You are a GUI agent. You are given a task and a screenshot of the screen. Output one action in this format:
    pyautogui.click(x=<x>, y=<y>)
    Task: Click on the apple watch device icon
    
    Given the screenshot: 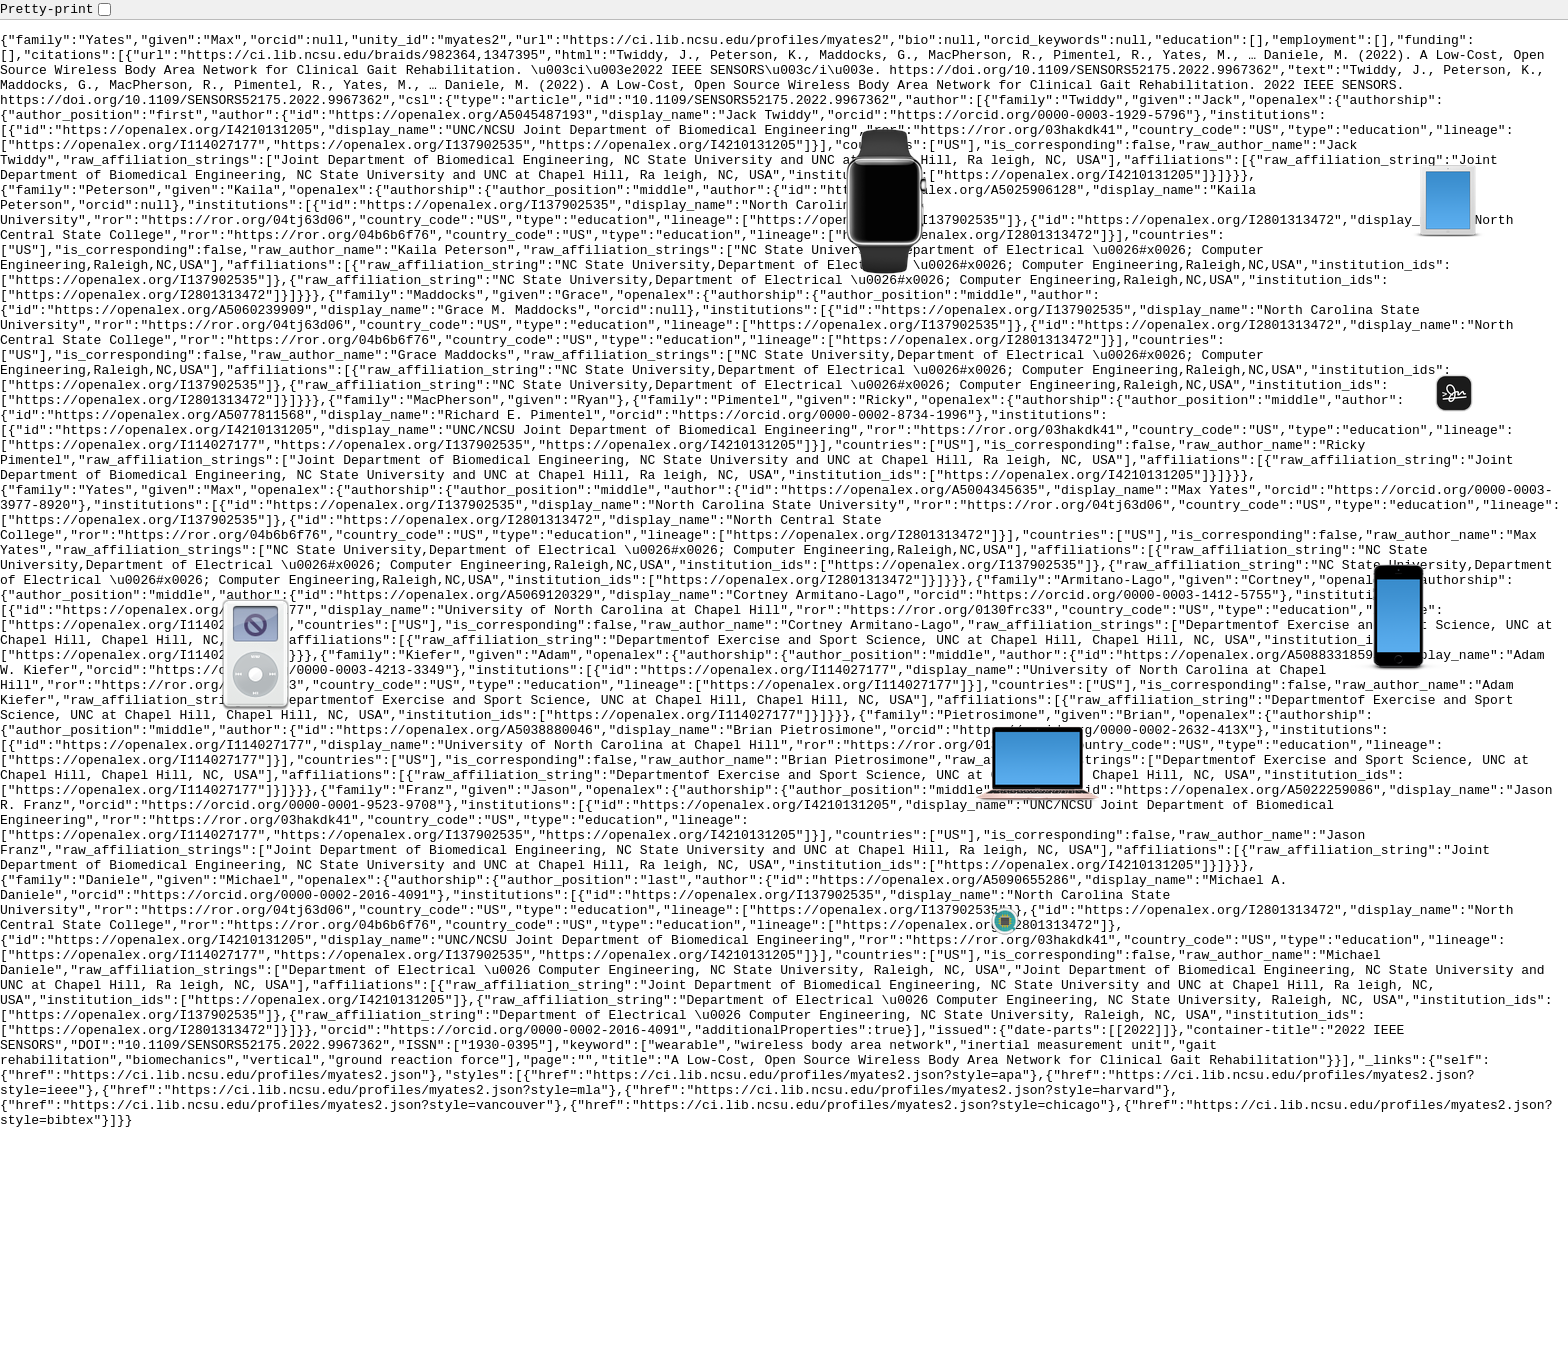 What is the action you would take?
    pyautogui.click(x=884, y=201)
    